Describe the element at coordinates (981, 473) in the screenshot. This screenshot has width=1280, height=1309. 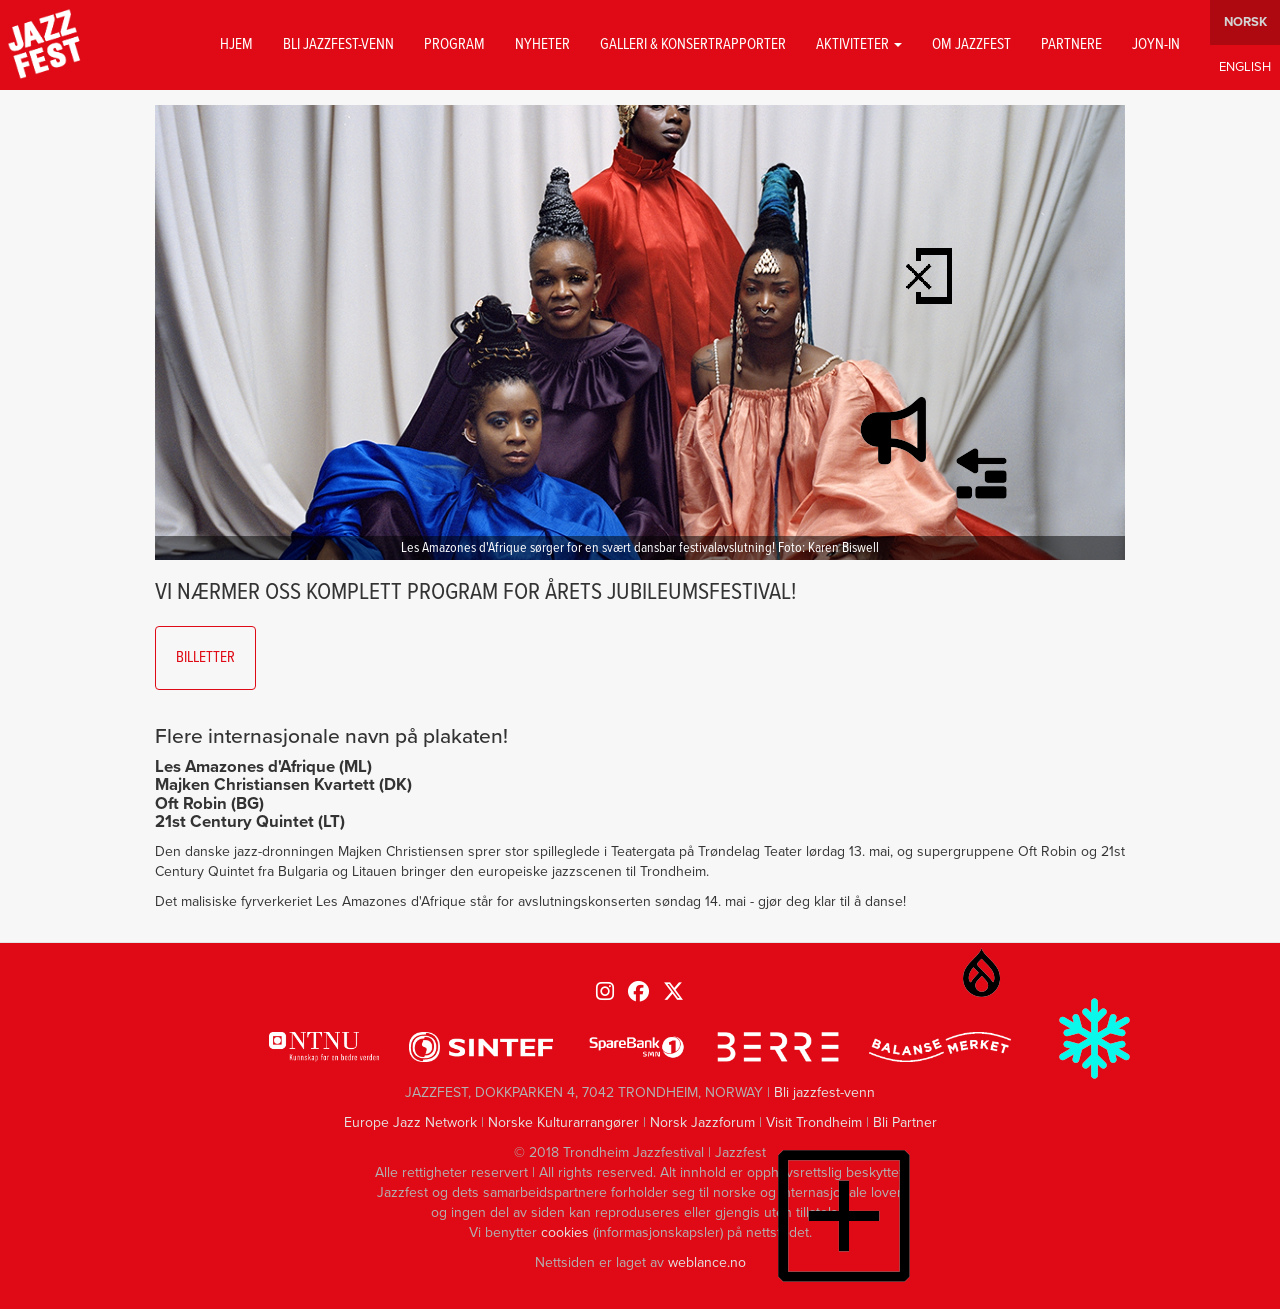
I see `access construction or building tools` at that location.